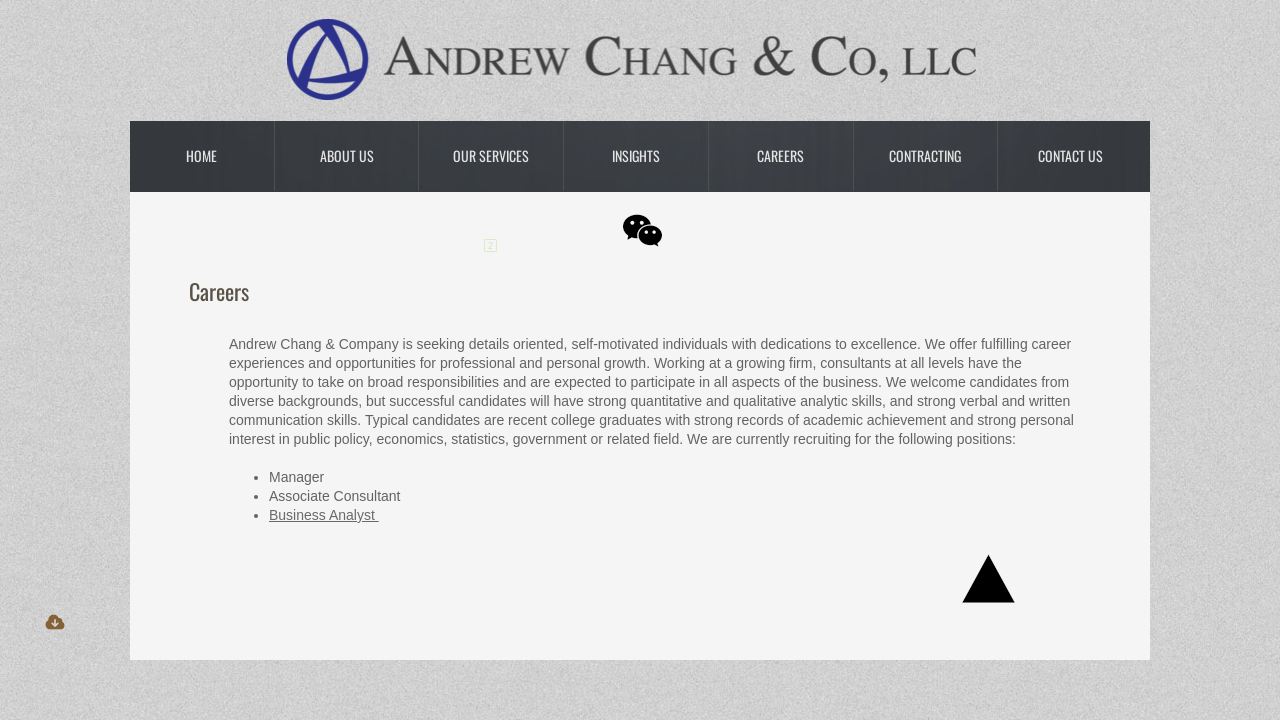 The width and height of the screenshot is (1280, 720). Describe the element at coordinates (490, 245) in the screenshot. I see `indicates step two in a multi-step process` at that location.